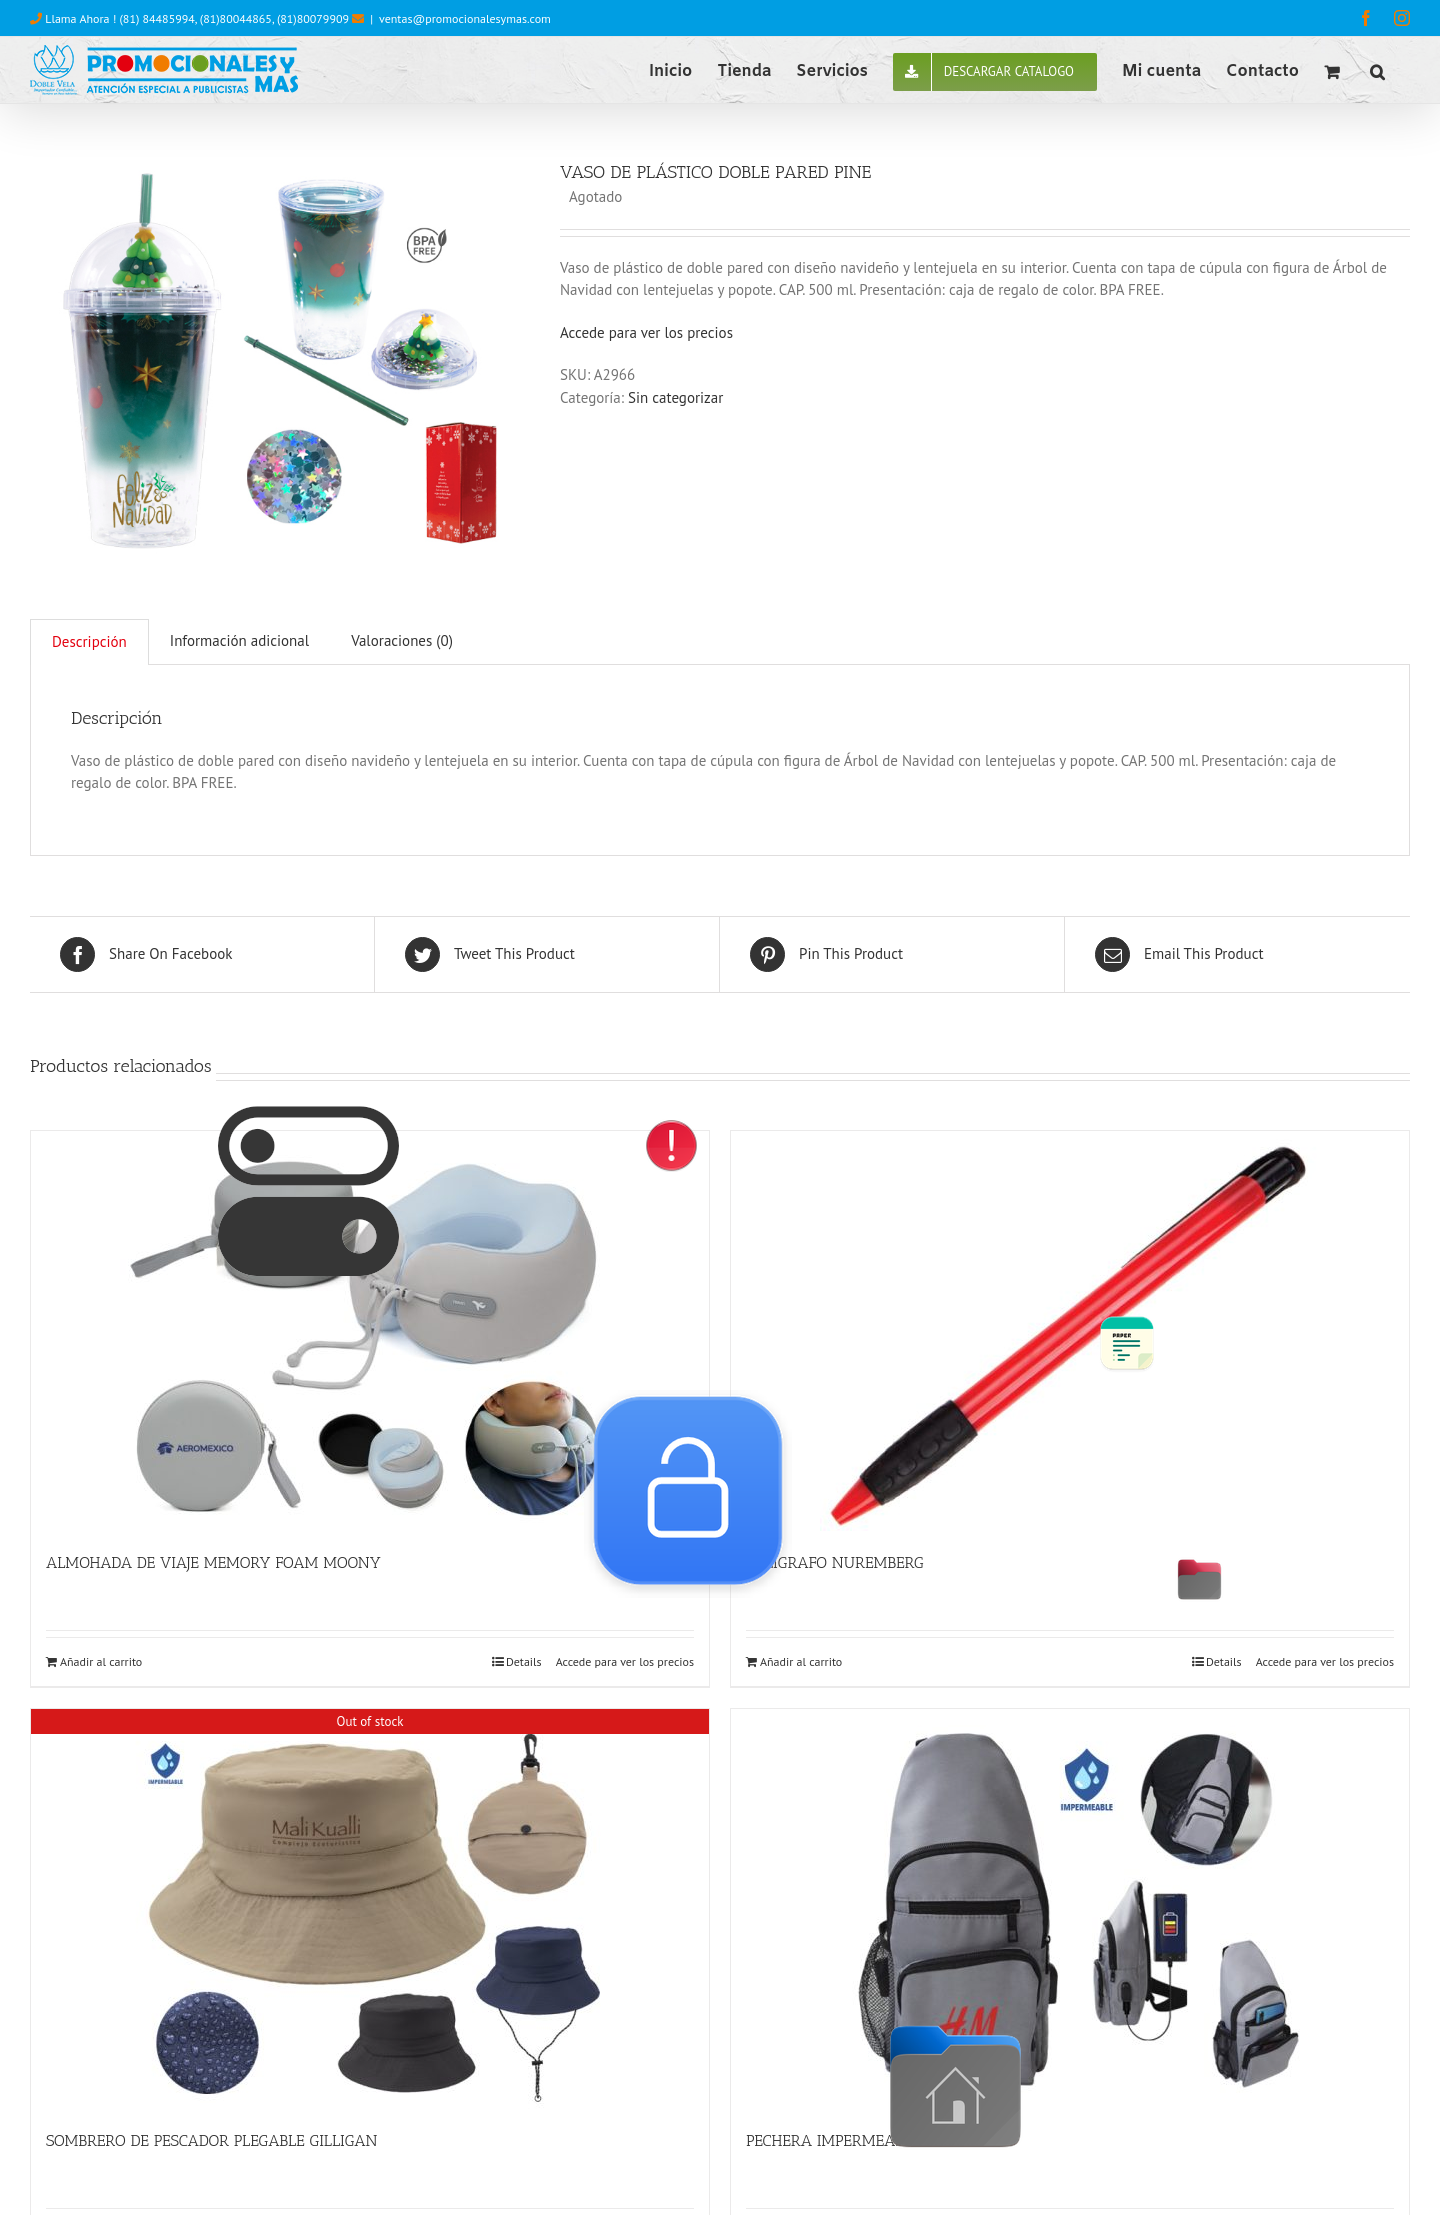 The image size is (1440, 2215). Describe the element at coordinates (688, 1494) in the screenshot. I see `open screensaver and lock screen settings` at that location.